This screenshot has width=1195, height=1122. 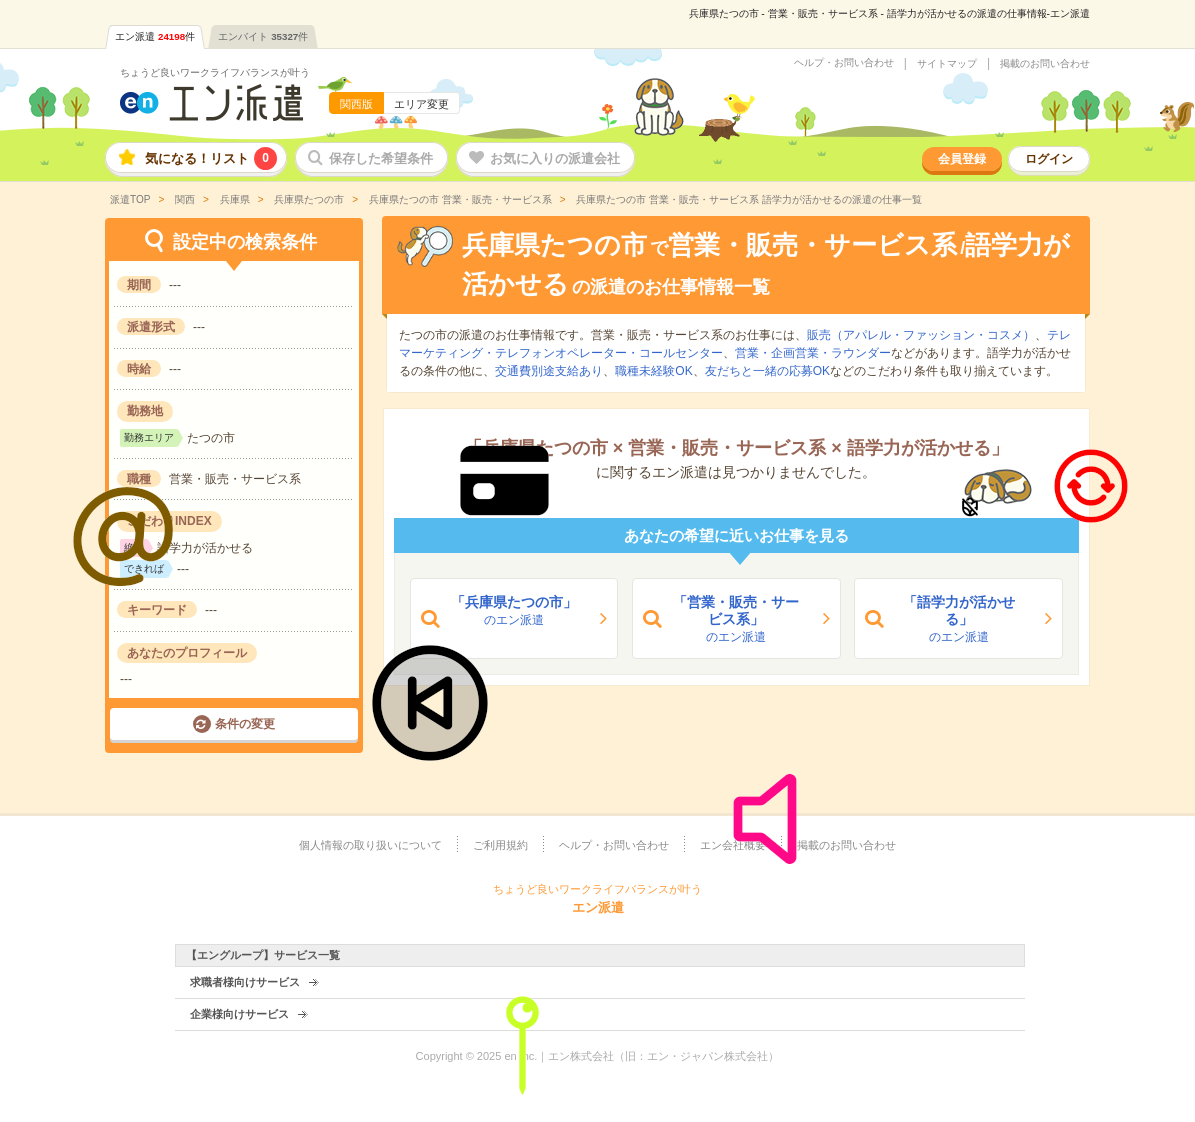 What do you see at coordinates (765, 819) in the screenshot?
I see `mute audio or sound` at bounding box center [765, 819].